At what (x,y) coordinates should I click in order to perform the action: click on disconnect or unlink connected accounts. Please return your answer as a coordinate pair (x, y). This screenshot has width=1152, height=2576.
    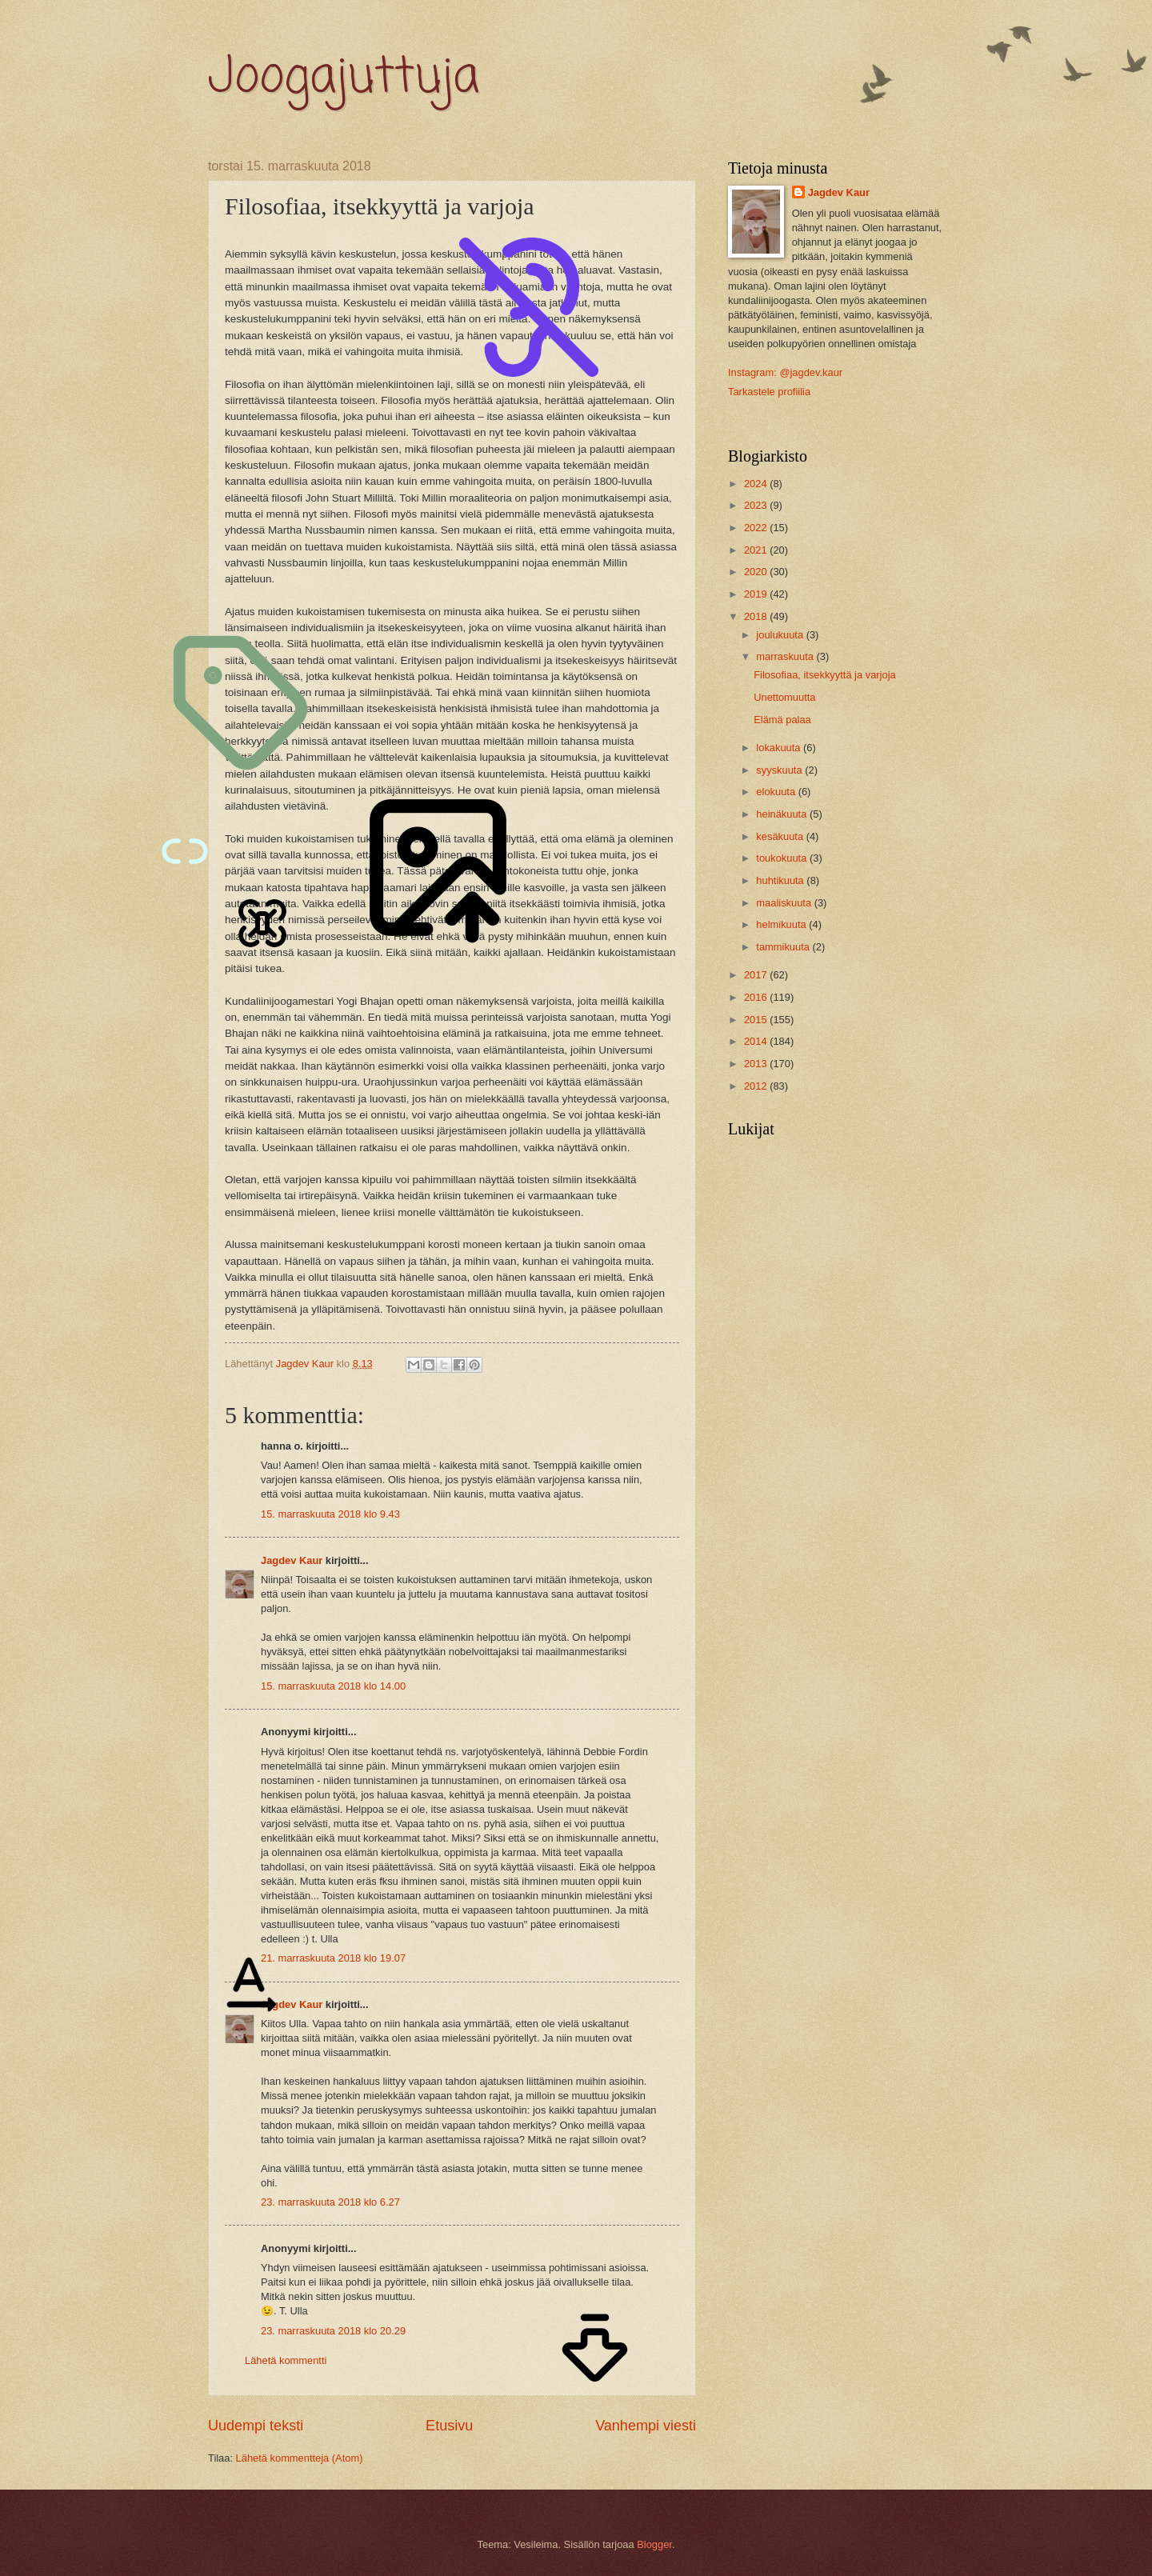
    Looking at the image, I should click on (185, 851).